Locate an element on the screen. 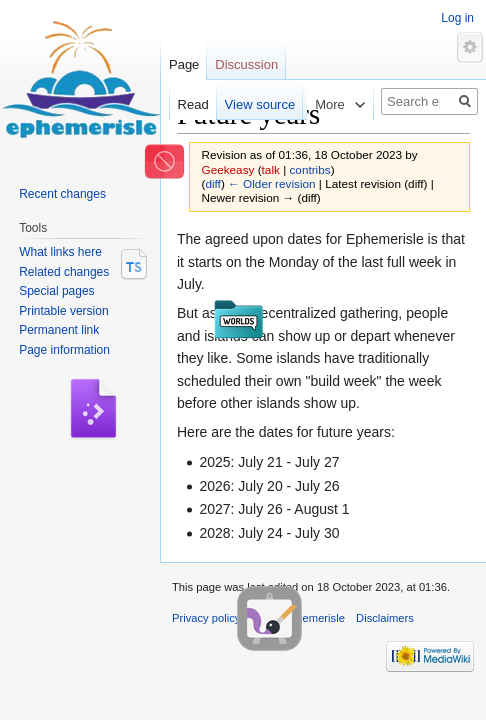 Image resolution: width=486 pixels, height=720 pixels. plasma application file type indicator is located at coordinates (93, 409).